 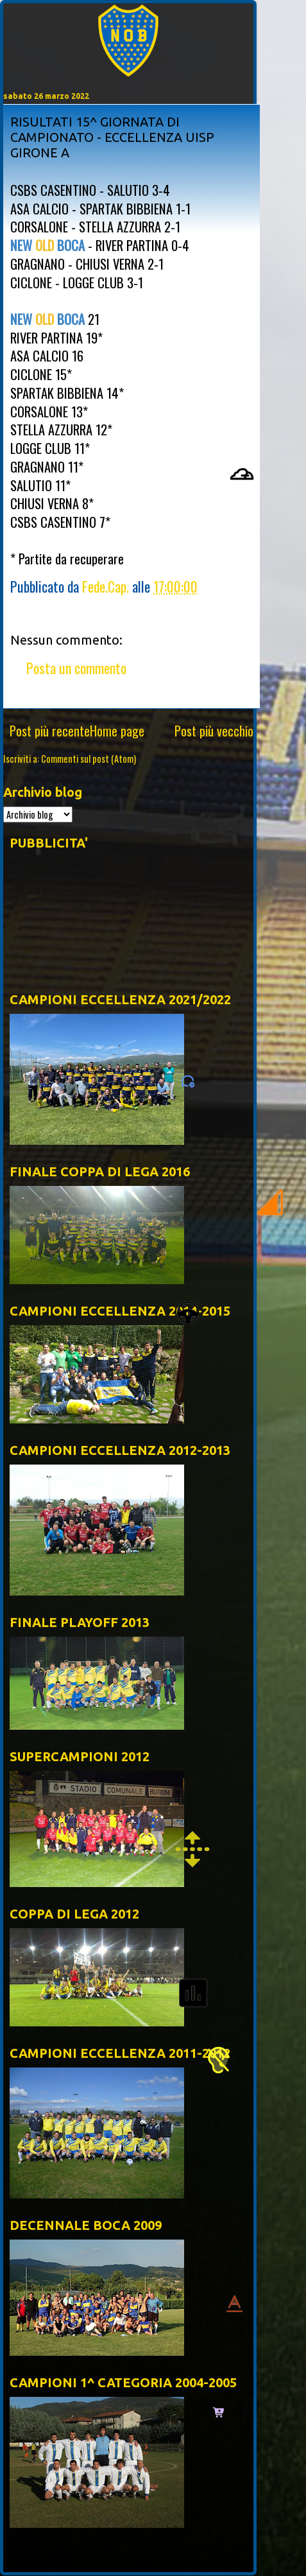 What do you see at coordinates (272, 1203) in the screenshot?
I see `indicates strong cellular network signal` at bounding box center [272, 1203].